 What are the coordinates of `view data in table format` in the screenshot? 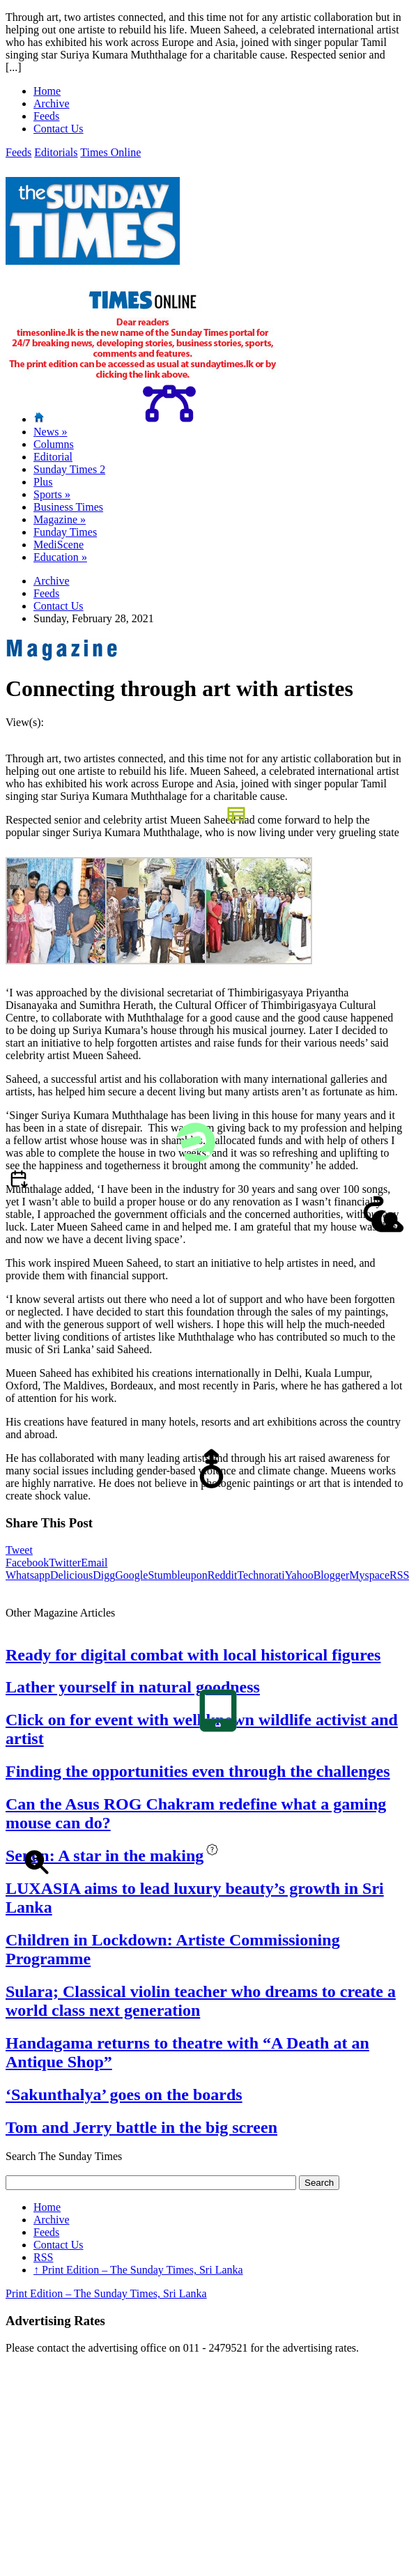 It's located at (236, 814).